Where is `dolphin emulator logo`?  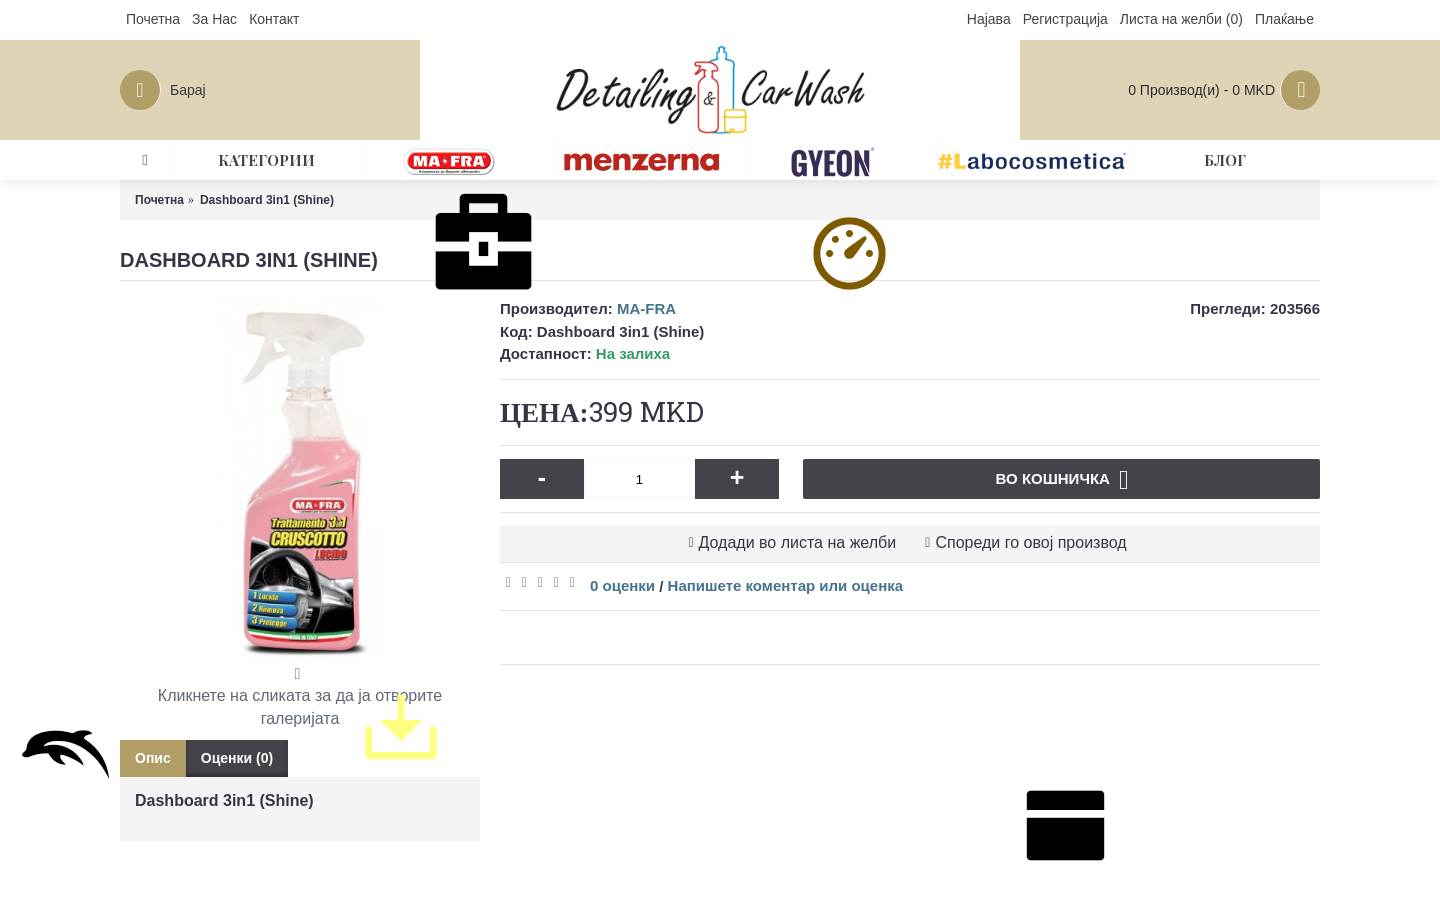
dolphin emulator logo is located at coordinates (65, 754).